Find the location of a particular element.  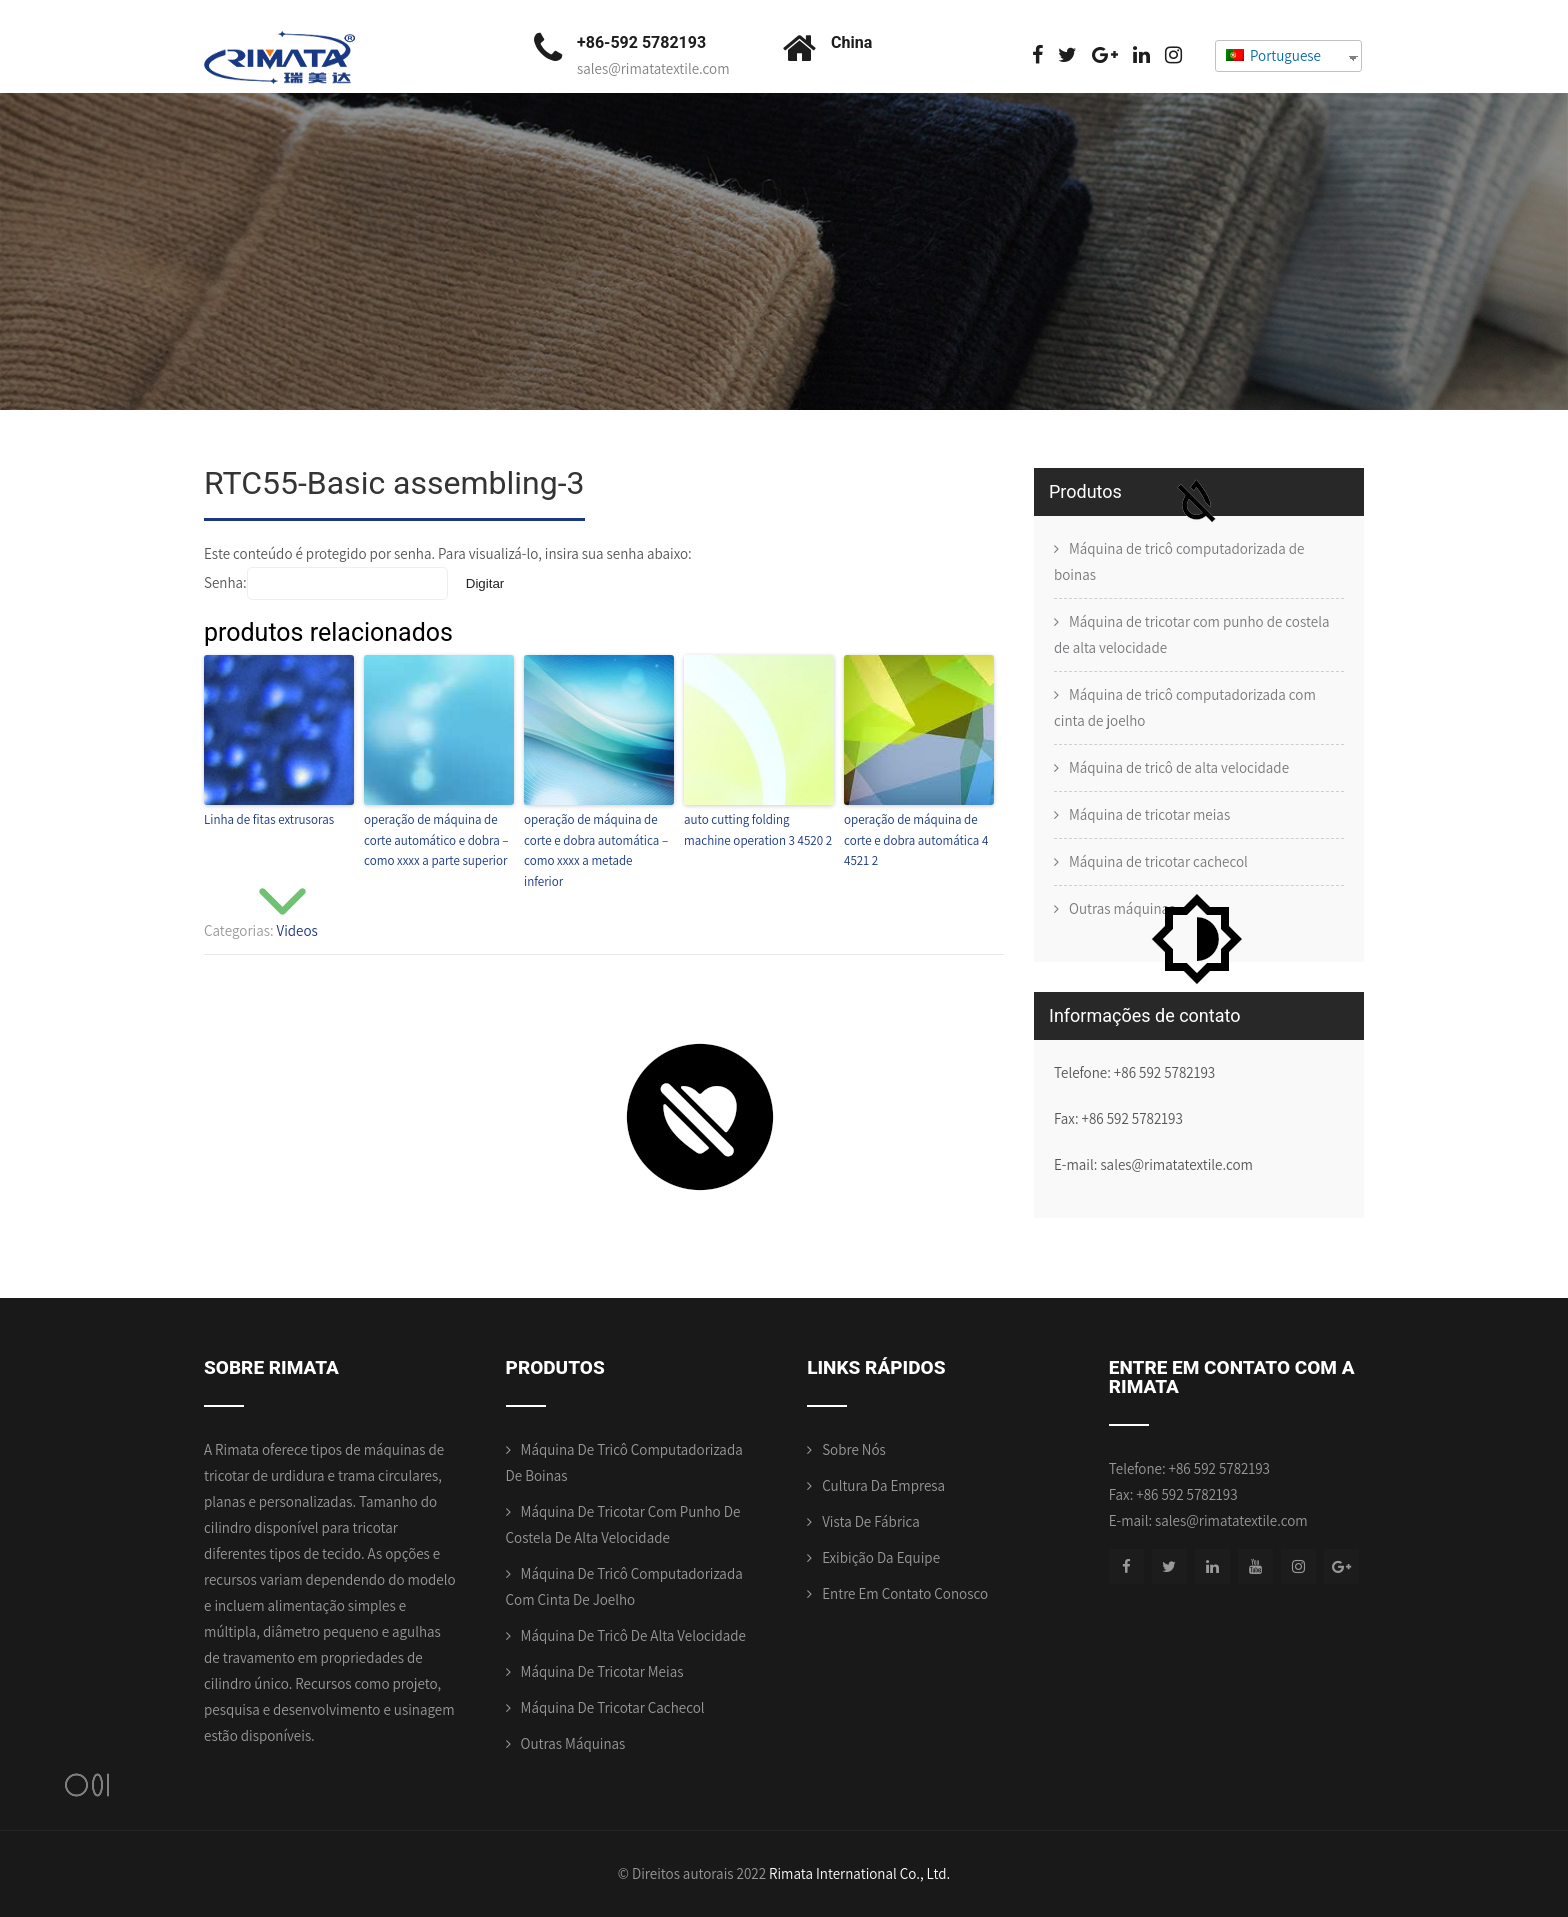

expand a dropdown menu or section is located at coordinates (282, 901).